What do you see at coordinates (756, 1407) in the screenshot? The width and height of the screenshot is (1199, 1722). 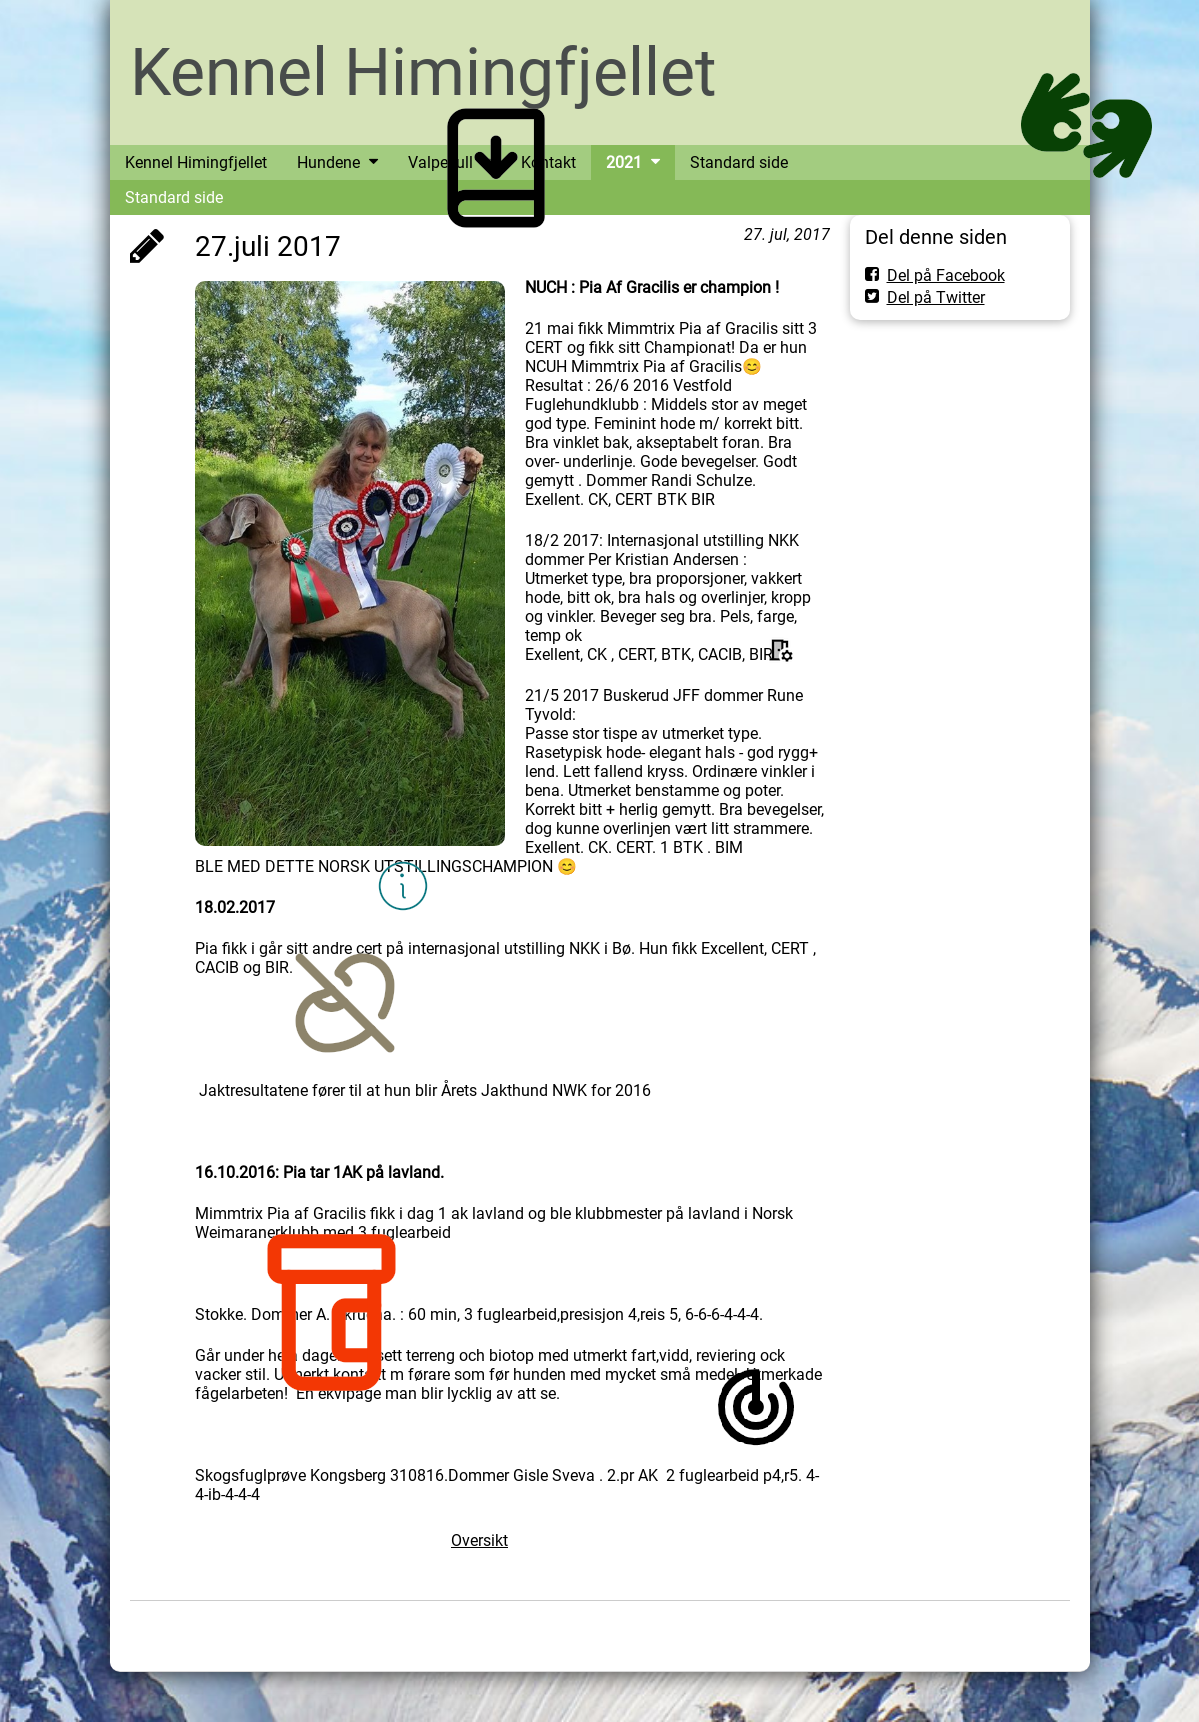 I see `track changes or revisions in a document` at bounding box center [756, 1407].